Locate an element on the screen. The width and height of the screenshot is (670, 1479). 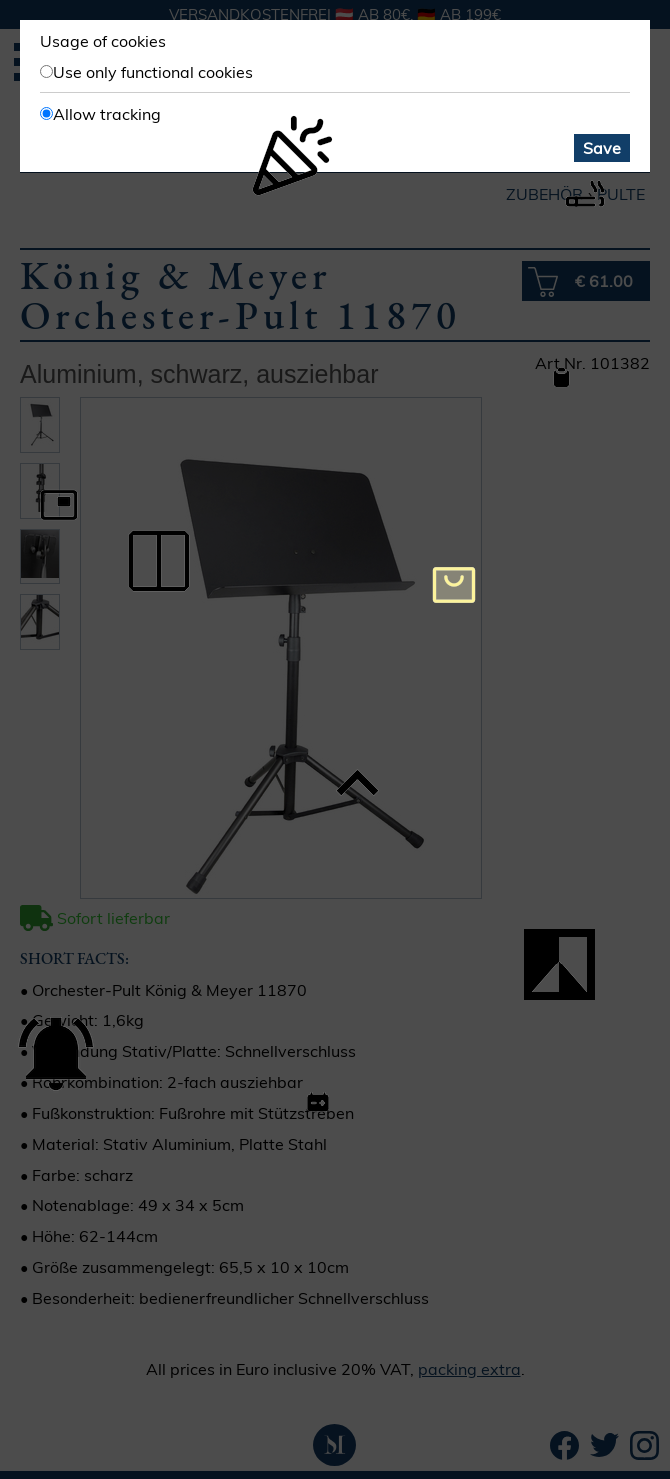
view your shopping bag is located at coordinates (454, 585).